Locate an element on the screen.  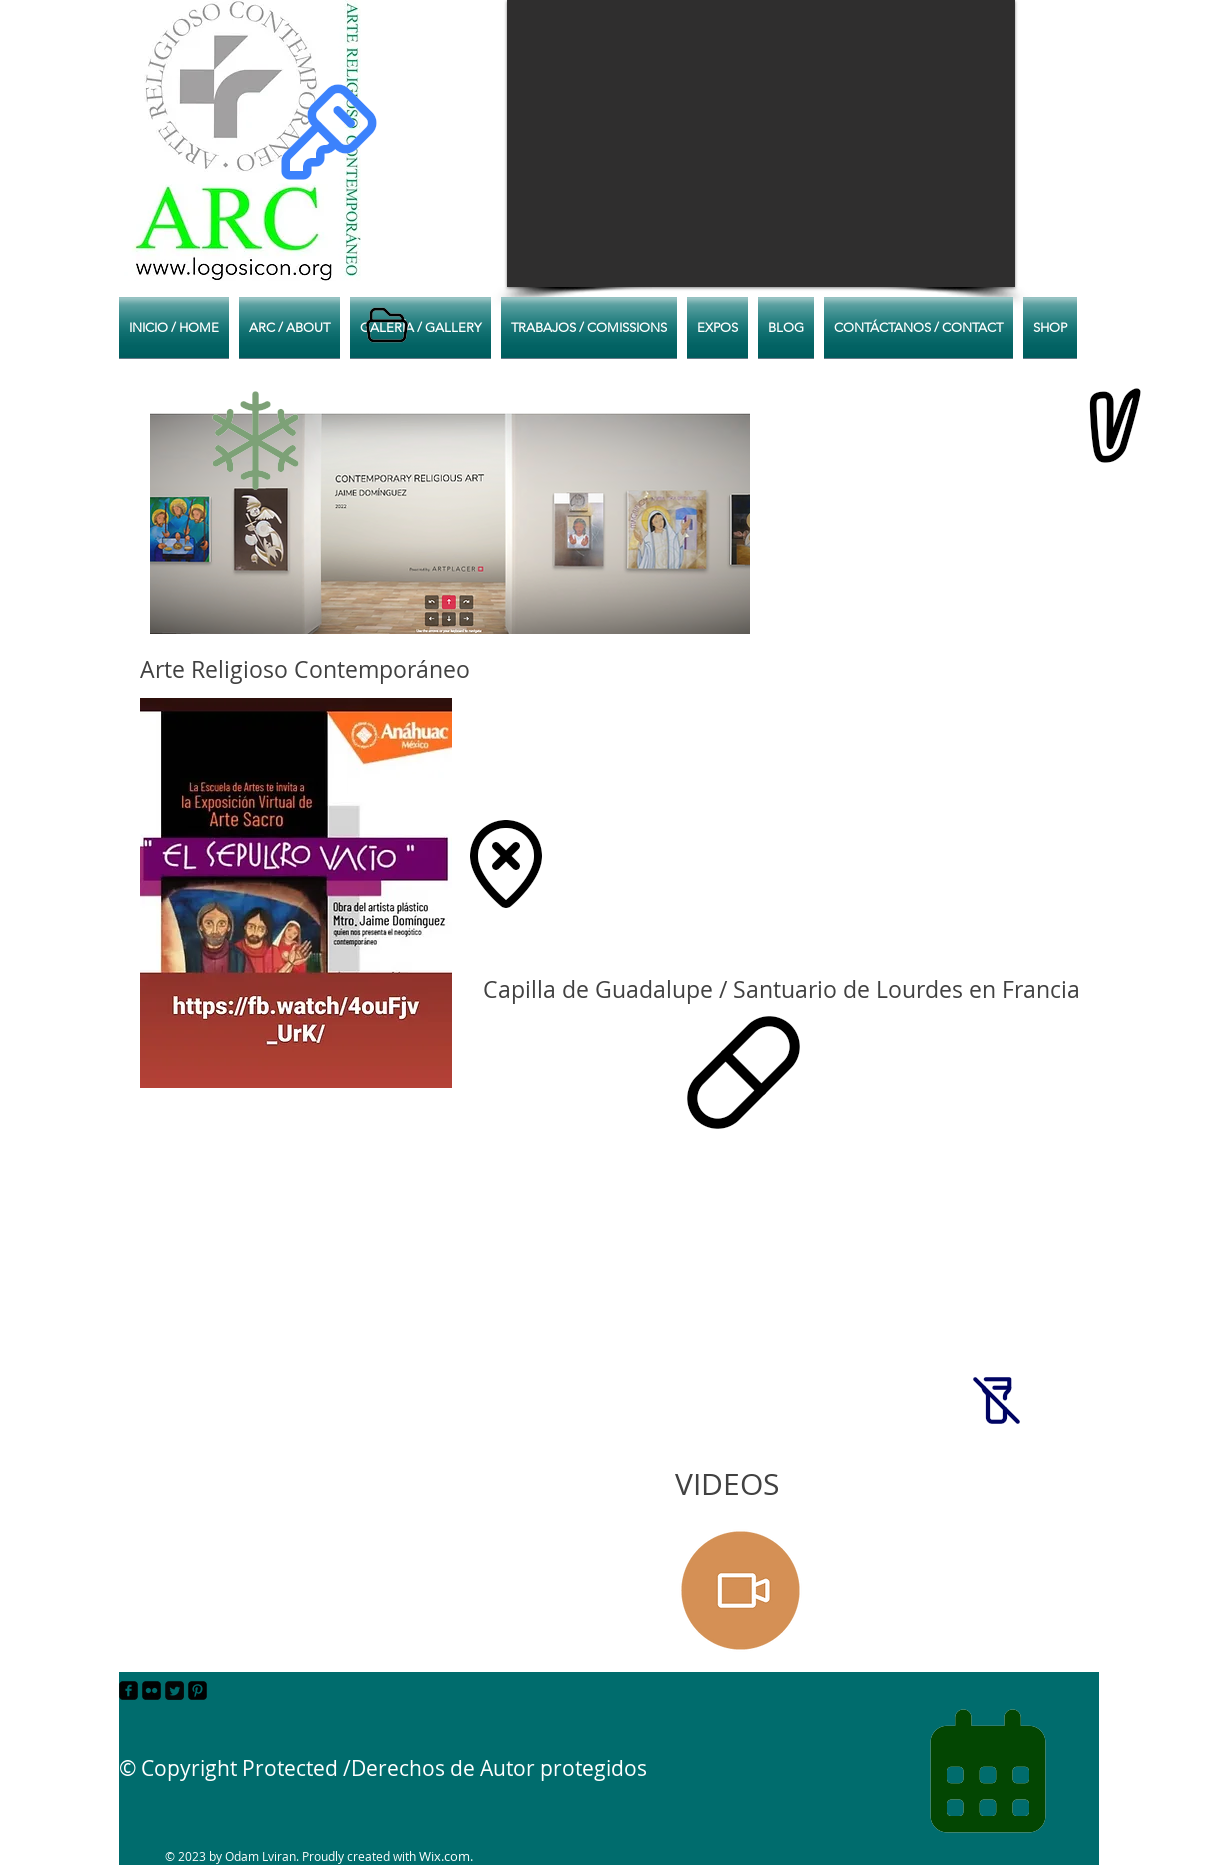
open the Vinted app is located at coordinates (1113, 425).